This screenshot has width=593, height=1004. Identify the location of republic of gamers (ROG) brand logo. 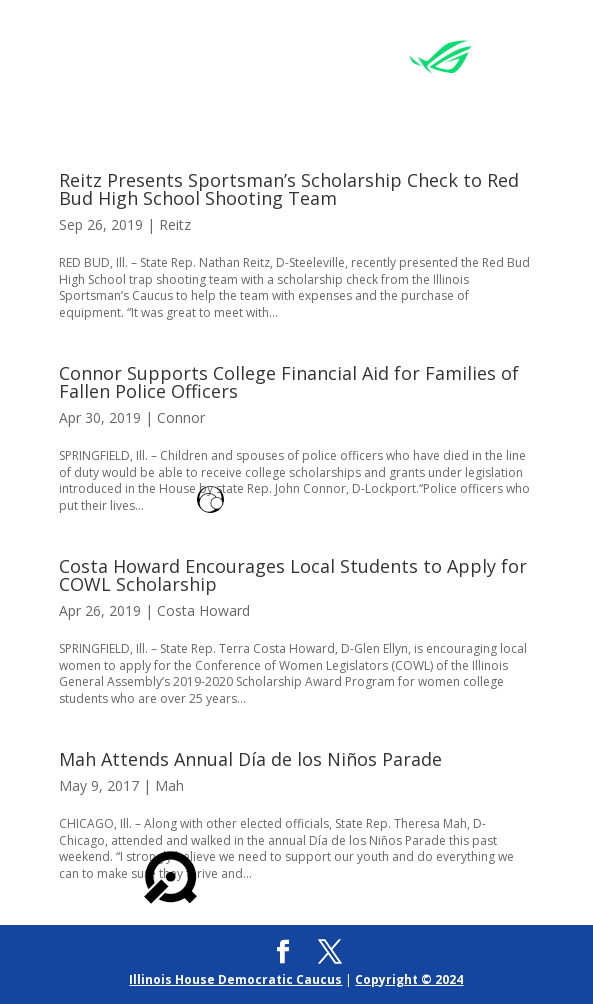
(440, 57).